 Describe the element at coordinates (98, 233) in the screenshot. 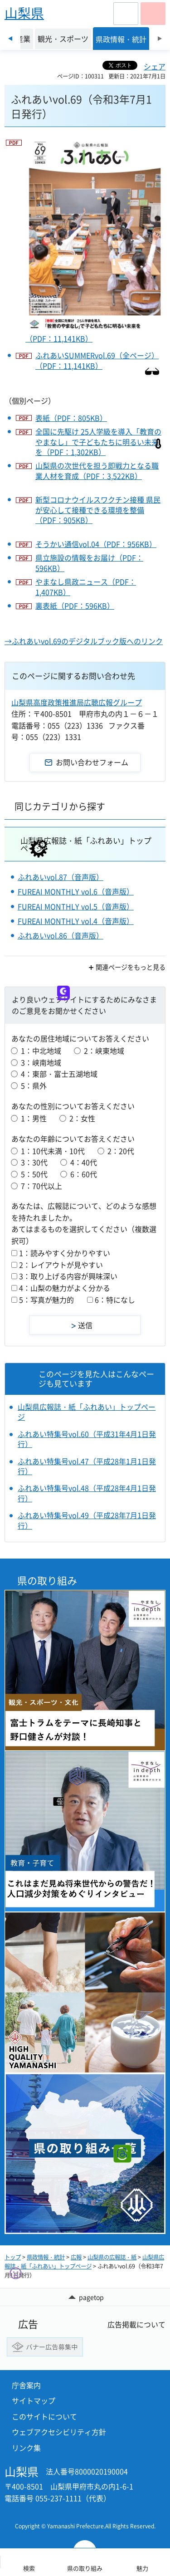

I see `report a robbery or theft incident` at that location.